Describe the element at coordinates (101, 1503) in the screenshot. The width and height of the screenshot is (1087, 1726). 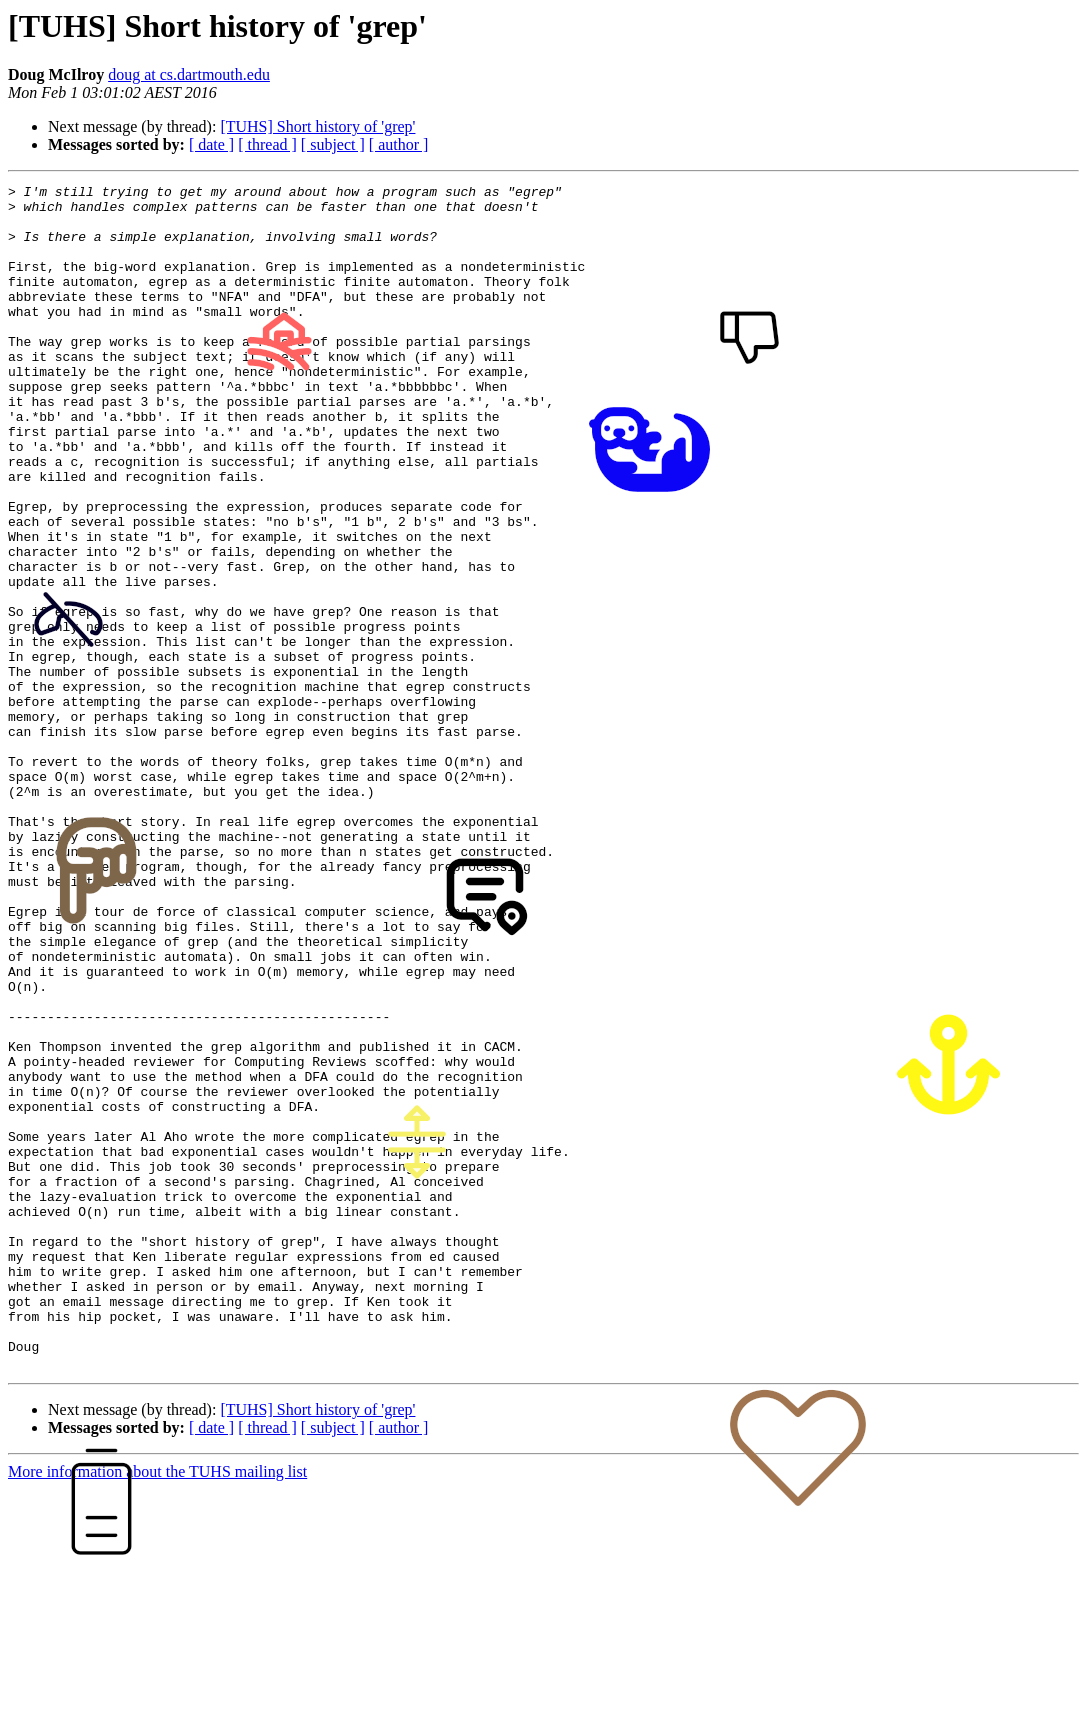
I see `battery at medium charge level` at that location.